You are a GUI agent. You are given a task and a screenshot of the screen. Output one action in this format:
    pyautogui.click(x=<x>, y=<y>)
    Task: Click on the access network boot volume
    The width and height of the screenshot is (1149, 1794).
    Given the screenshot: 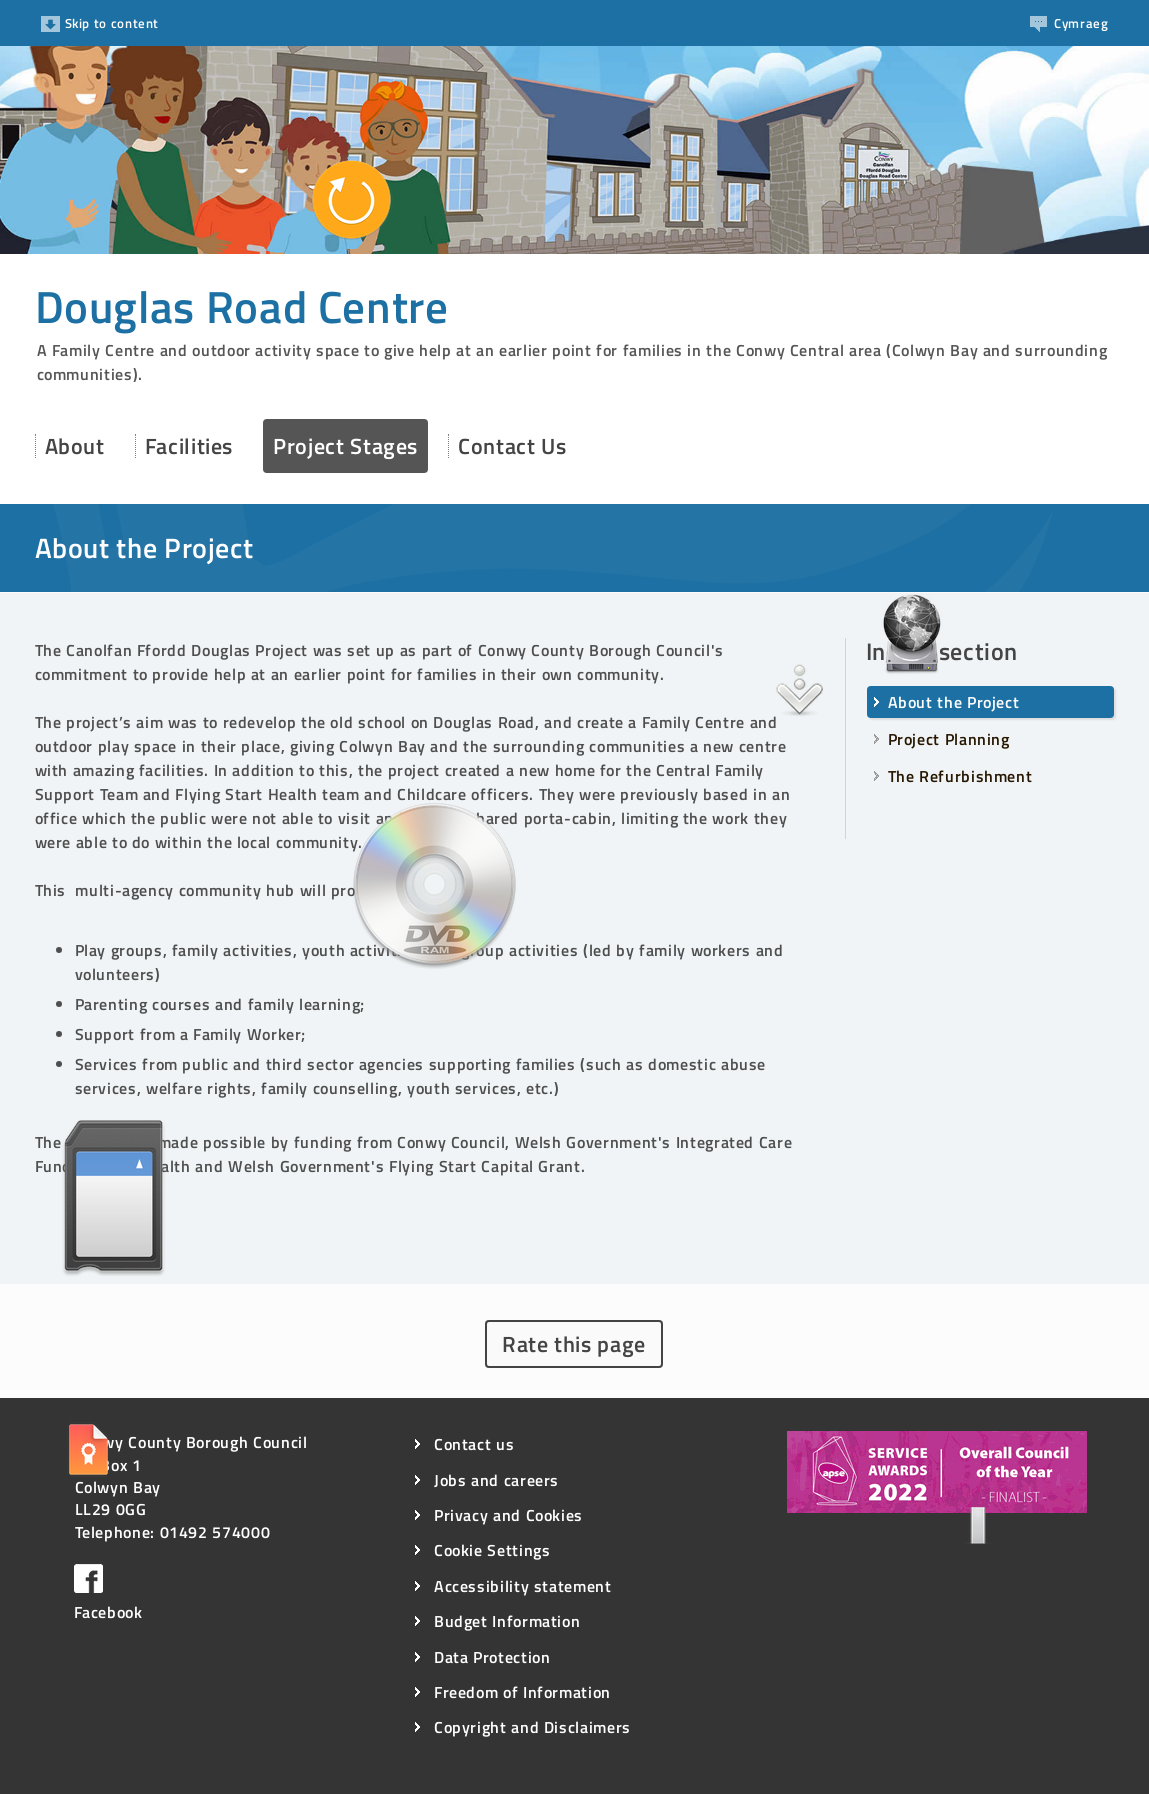 What is the action you would take?
    pyautogui.click(x=909, y=634)
    